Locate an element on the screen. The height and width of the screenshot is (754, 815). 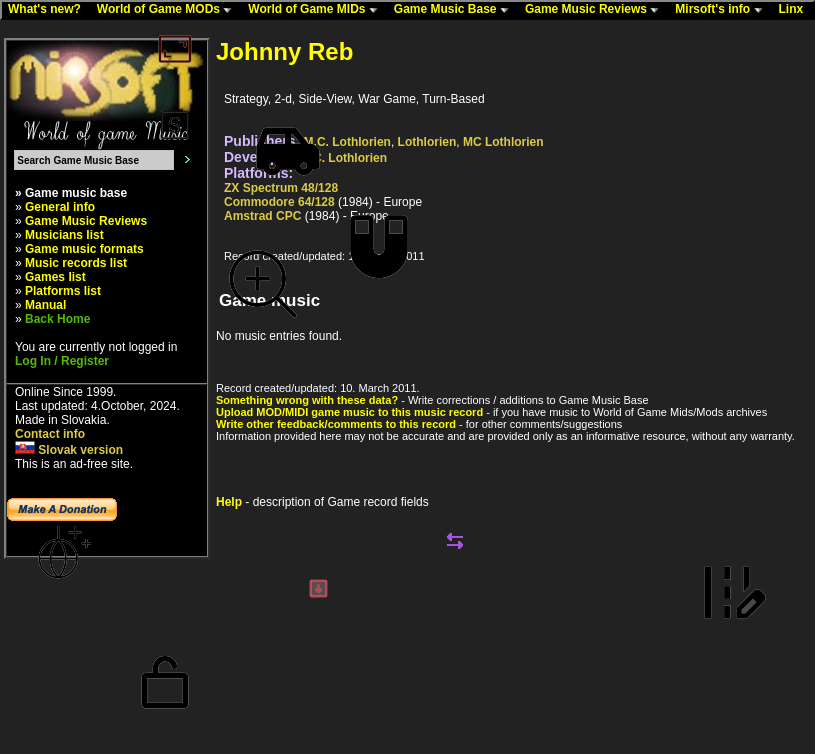
enter fullscreen mode is located at coordinates (175, 49).